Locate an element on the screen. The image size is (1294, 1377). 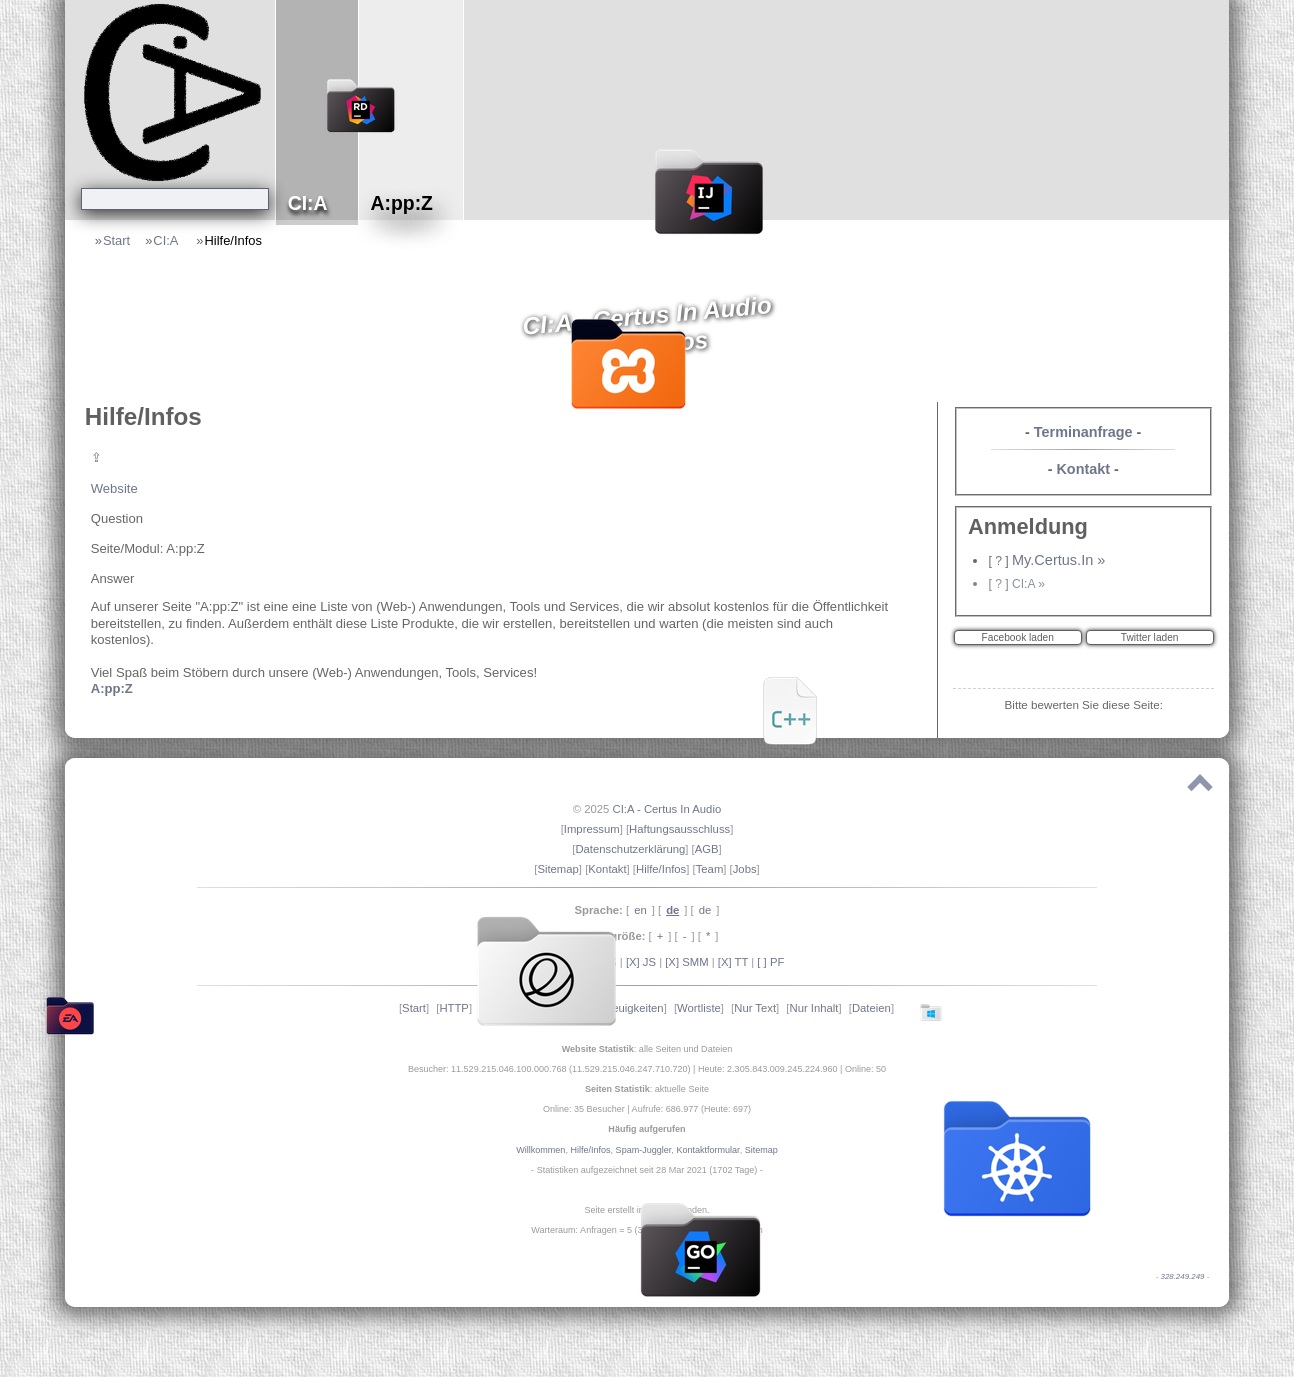
folder for EA (Electronic Arts) games or applications is located at coordinates (70, 1017).